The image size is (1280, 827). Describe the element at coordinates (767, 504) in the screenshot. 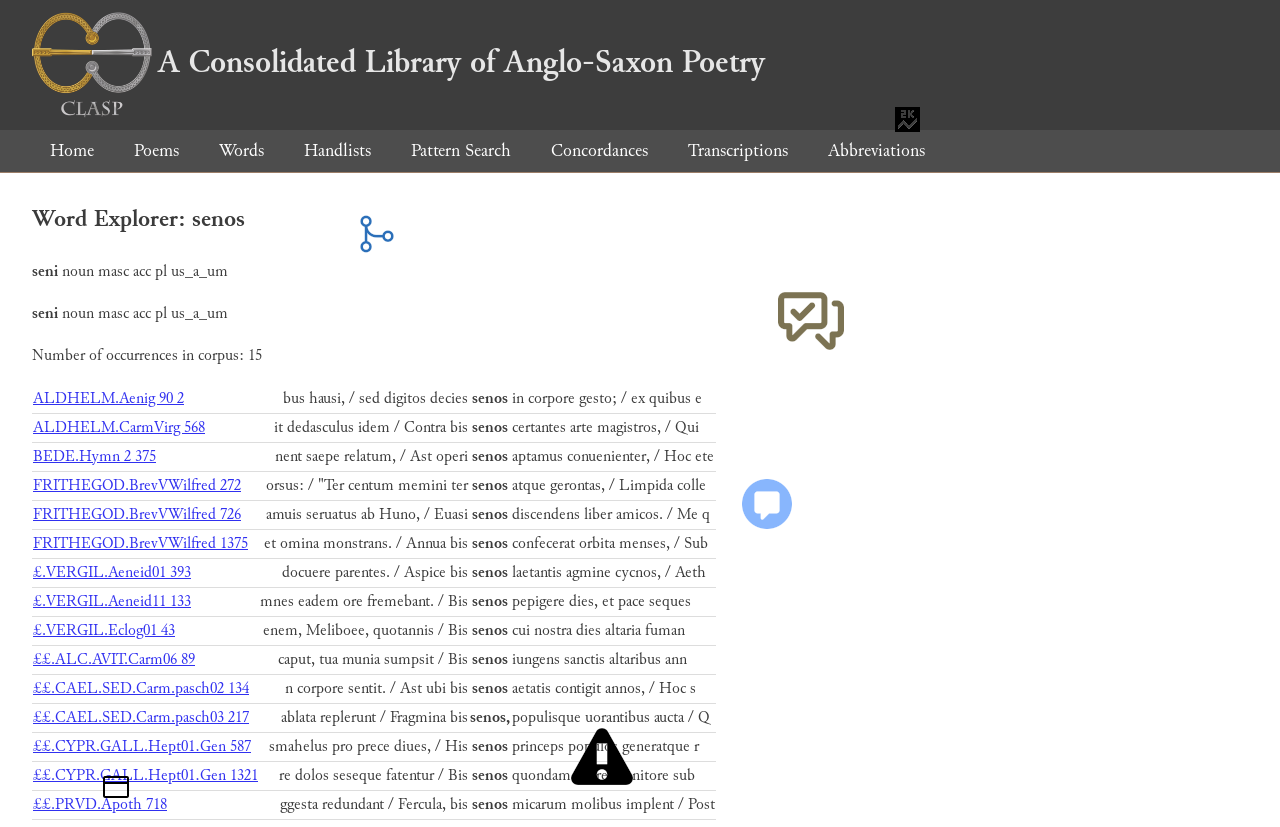

I see `view discussion feed` at that location.